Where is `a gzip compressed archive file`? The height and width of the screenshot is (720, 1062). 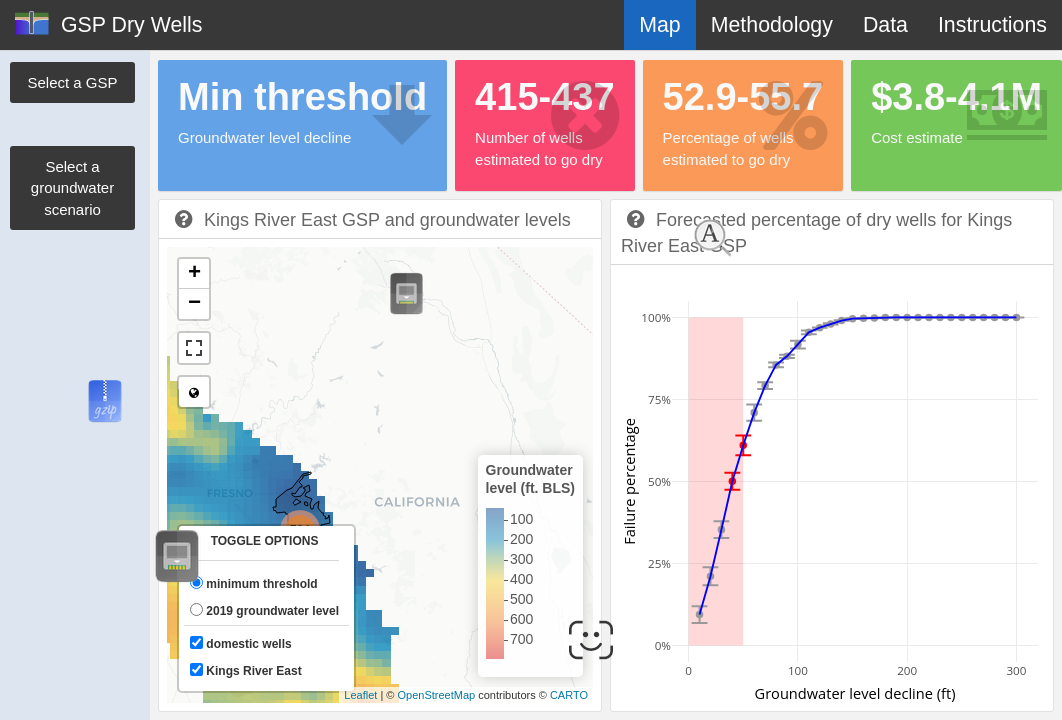
a gzip compressed archive file is located at coordinates (105, 401).